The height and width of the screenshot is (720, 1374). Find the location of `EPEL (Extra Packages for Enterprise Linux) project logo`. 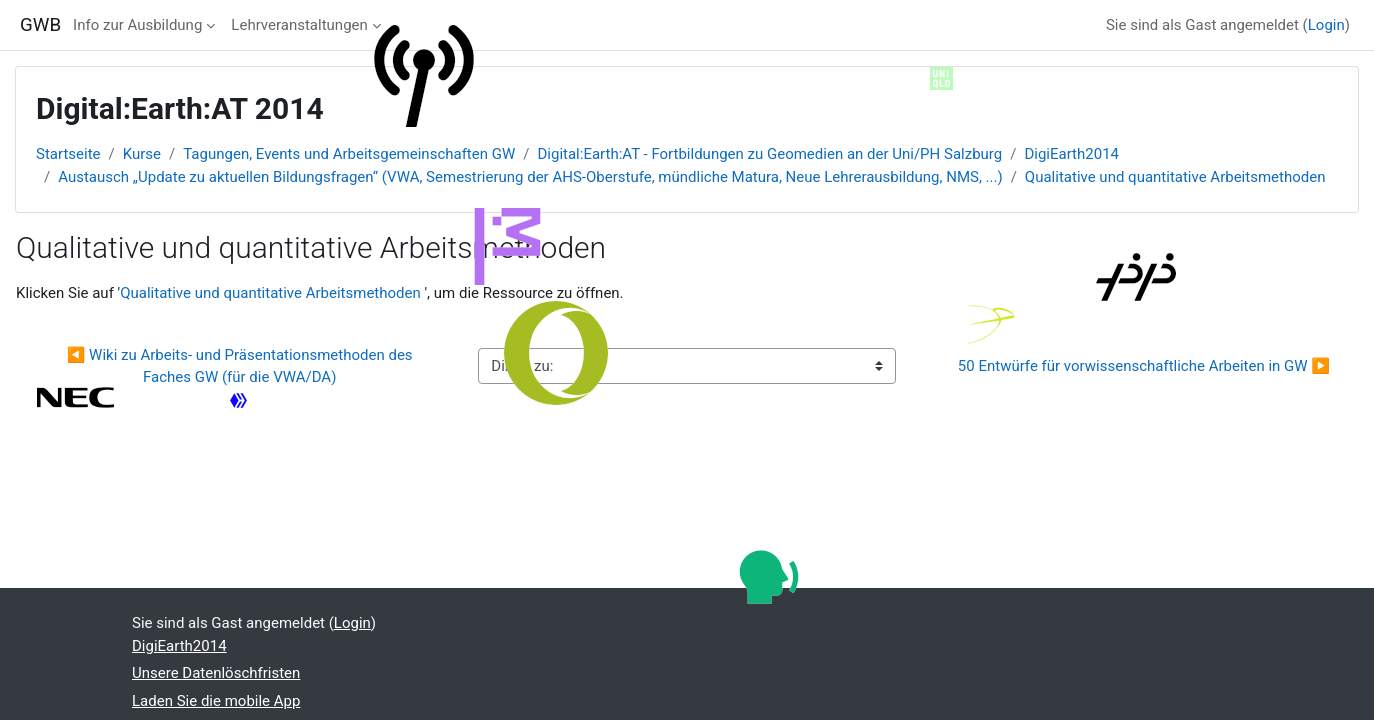

EPEL (Extra Packages for Enterprise Linux) project logo is located at coordinates (990, 324).